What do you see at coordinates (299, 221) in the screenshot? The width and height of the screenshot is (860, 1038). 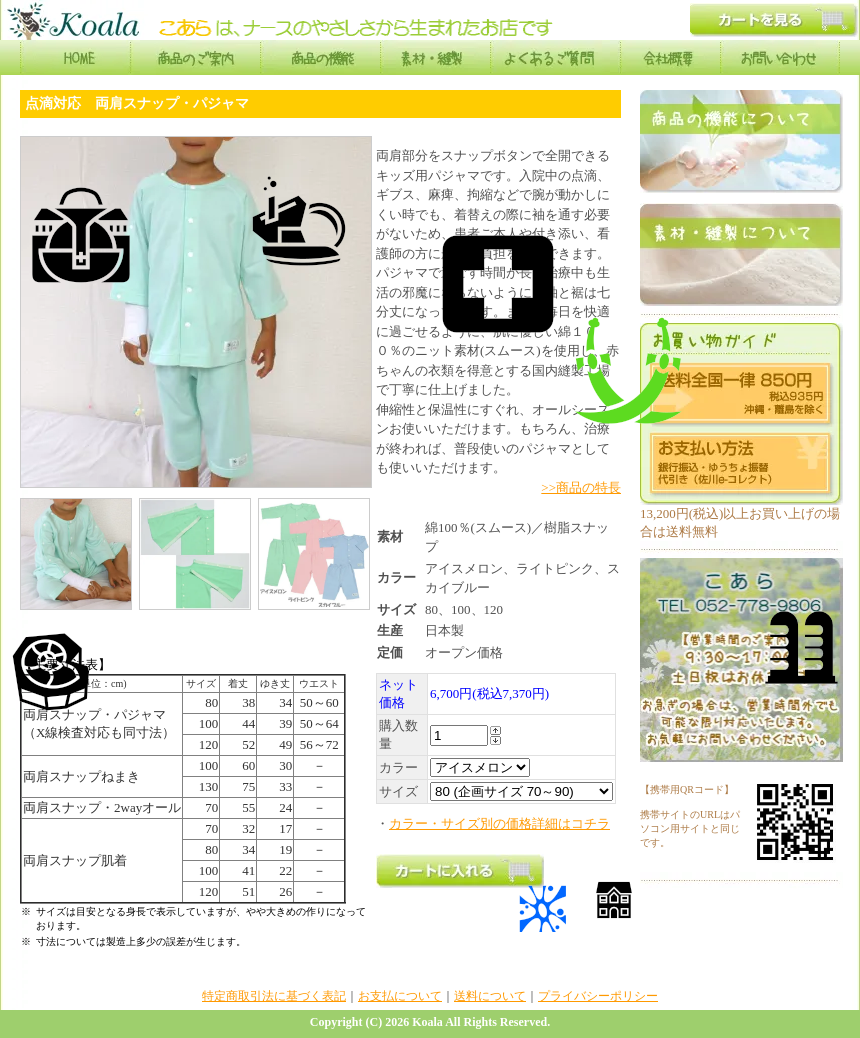 I see `select mini-submarine vehicle or unit` at bounding box center [299, 221].